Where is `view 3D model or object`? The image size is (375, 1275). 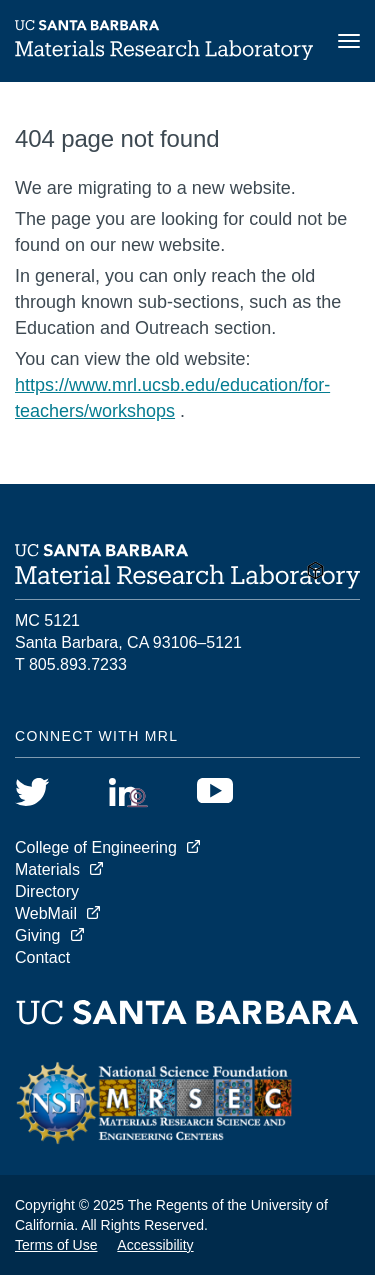 view 3D model or object is located at coordinates (315, 570).